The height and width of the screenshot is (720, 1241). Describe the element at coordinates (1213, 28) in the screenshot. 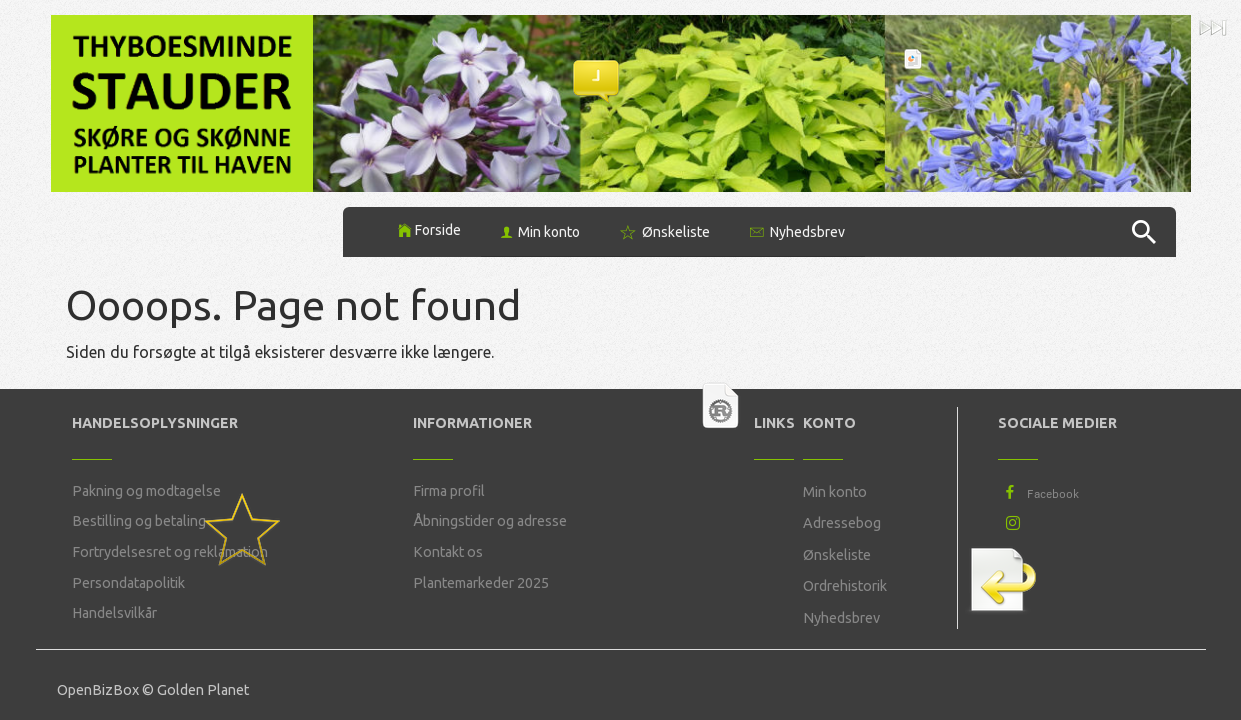

I see `skip to next track in media player` at that location.